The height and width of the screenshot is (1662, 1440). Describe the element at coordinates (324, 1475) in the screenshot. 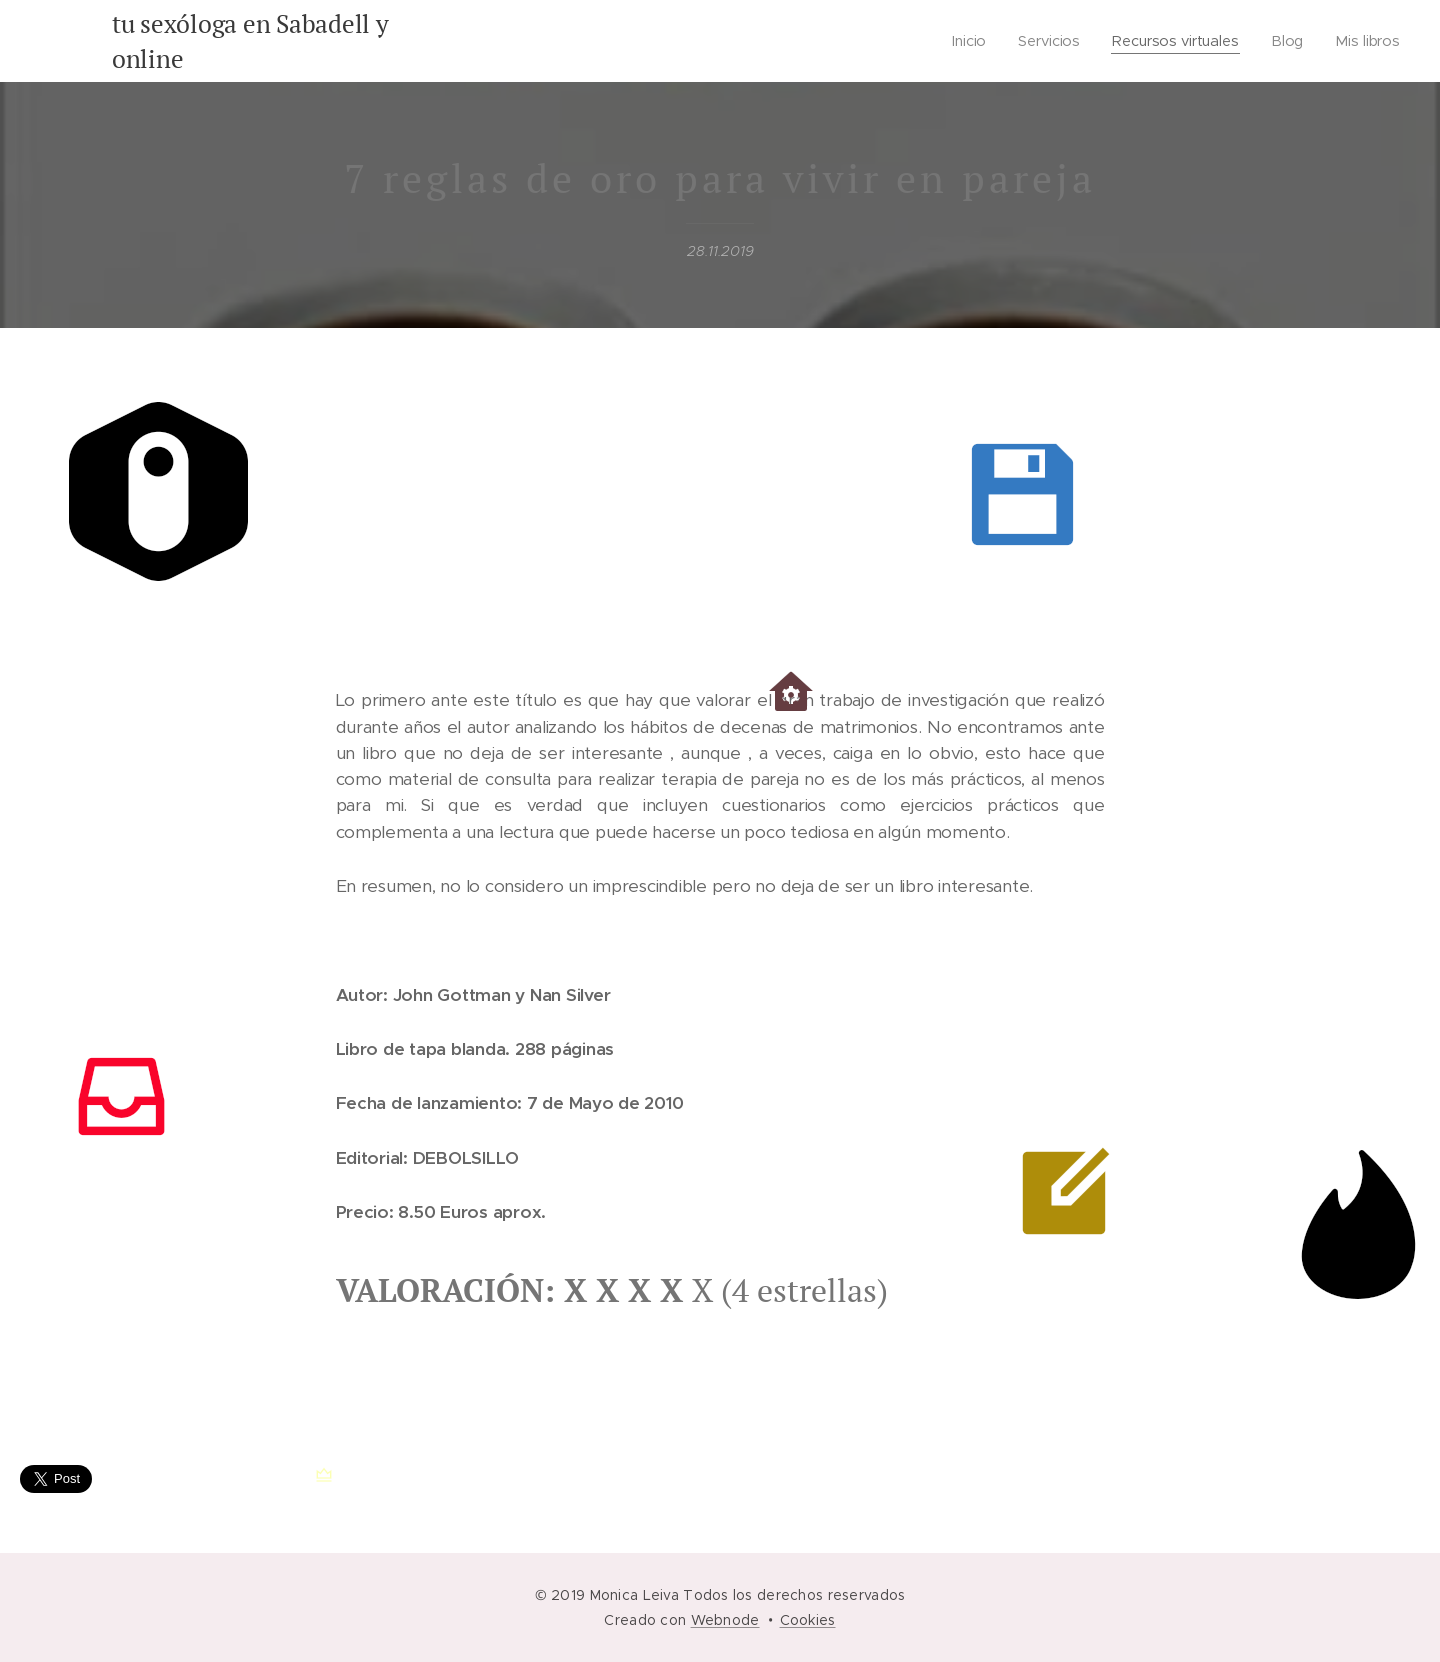

I see `indicates VIP or premium membership status` at that location.